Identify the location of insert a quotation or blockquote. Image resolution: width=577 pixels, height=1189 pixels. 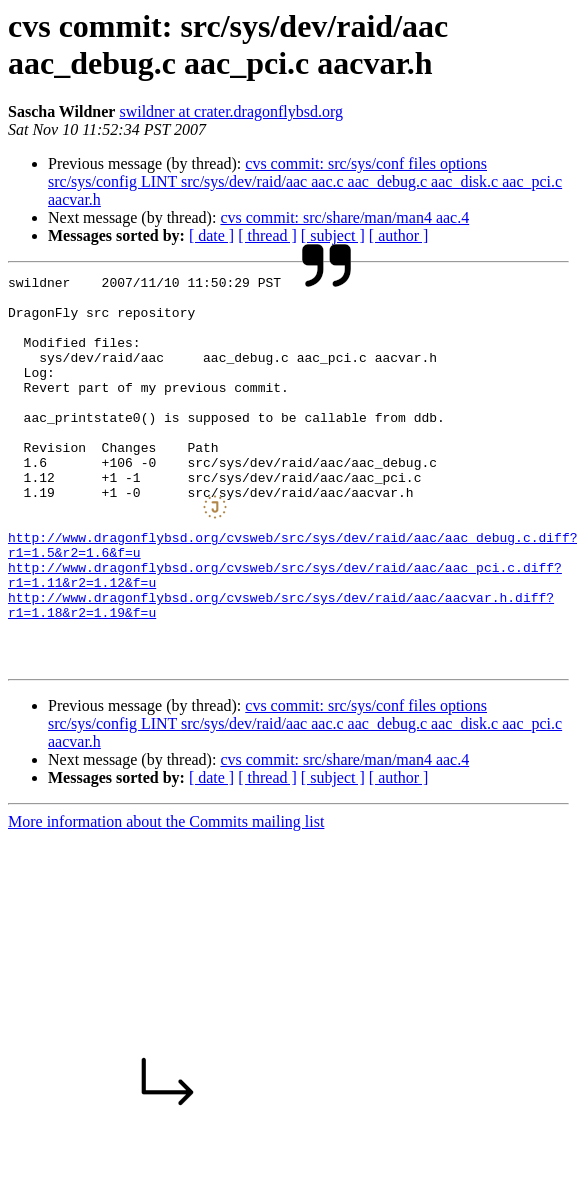
(326, 265).